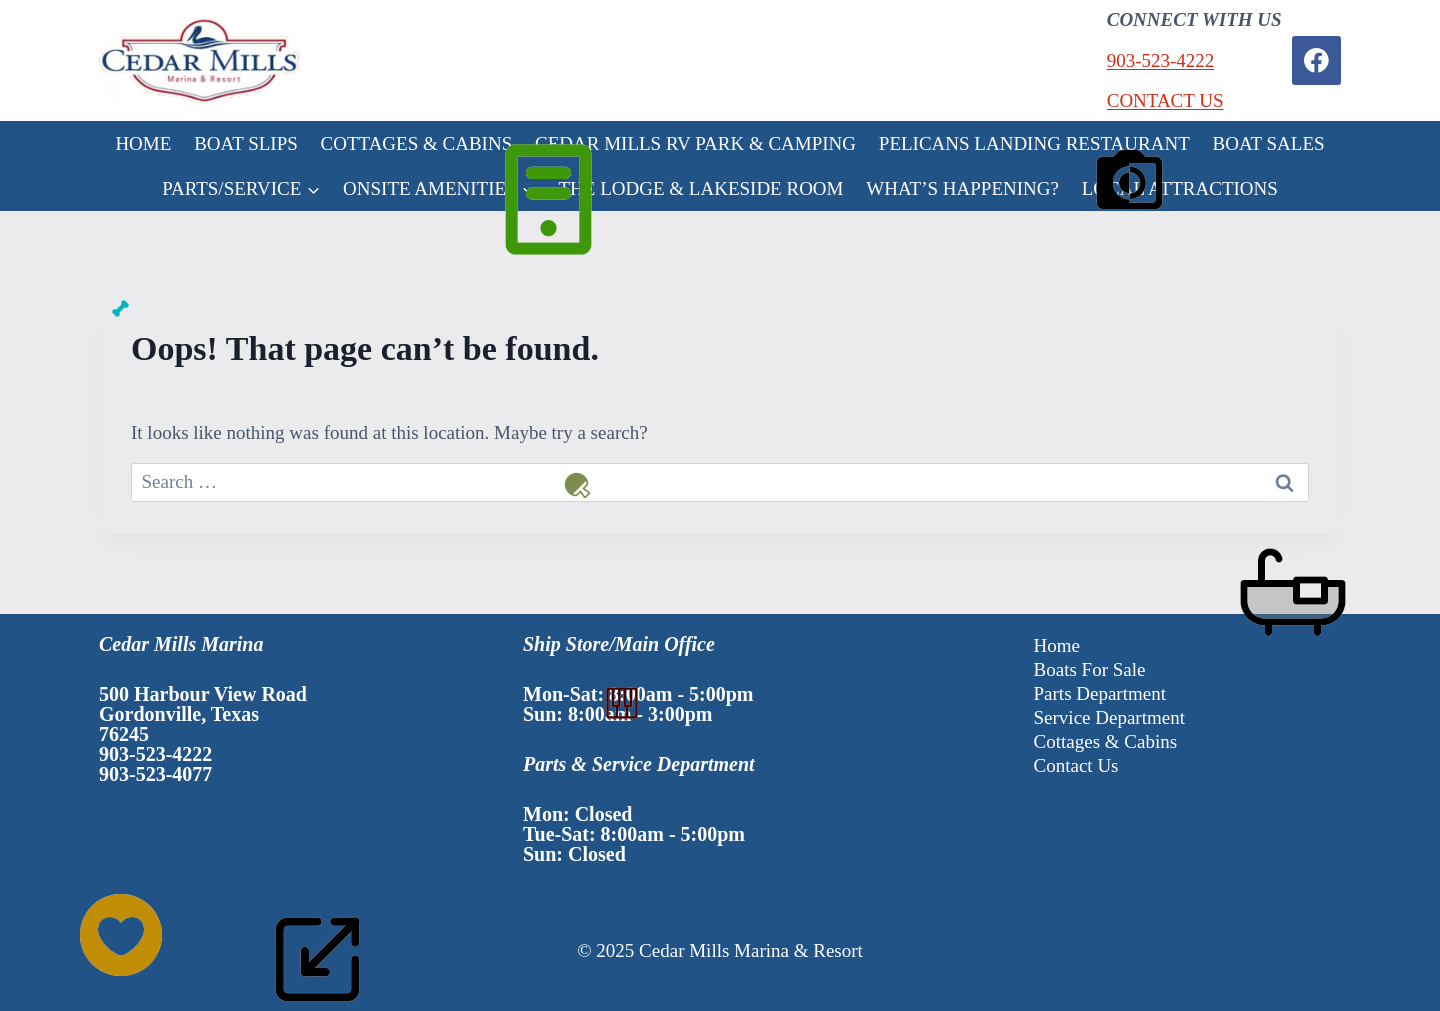 The width and height of the screenshot is (1440, 1011). I want to click on indicates bathroom amenity in a listing, so click(1293, 594).